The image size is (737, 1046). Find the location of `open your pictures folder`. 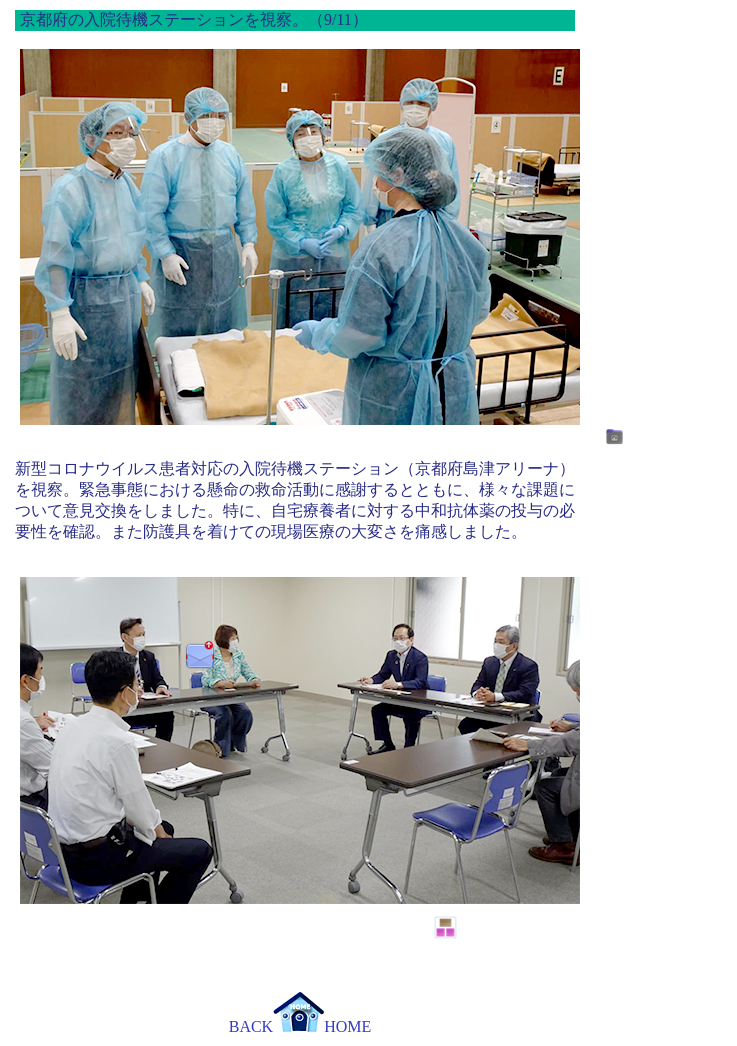

open your pictures folder is located at coordinates (614, 436).